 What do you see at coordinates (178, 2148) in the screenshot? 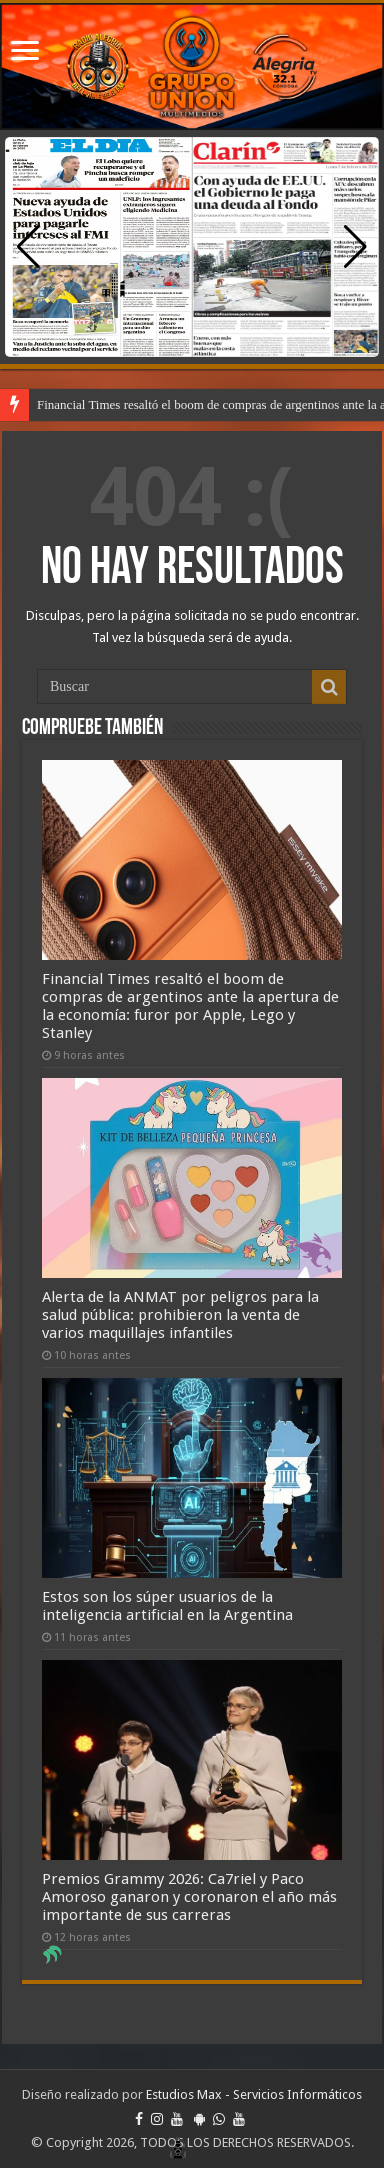
I see `toggle light or dark mode` at bounding box center [178, 2148].